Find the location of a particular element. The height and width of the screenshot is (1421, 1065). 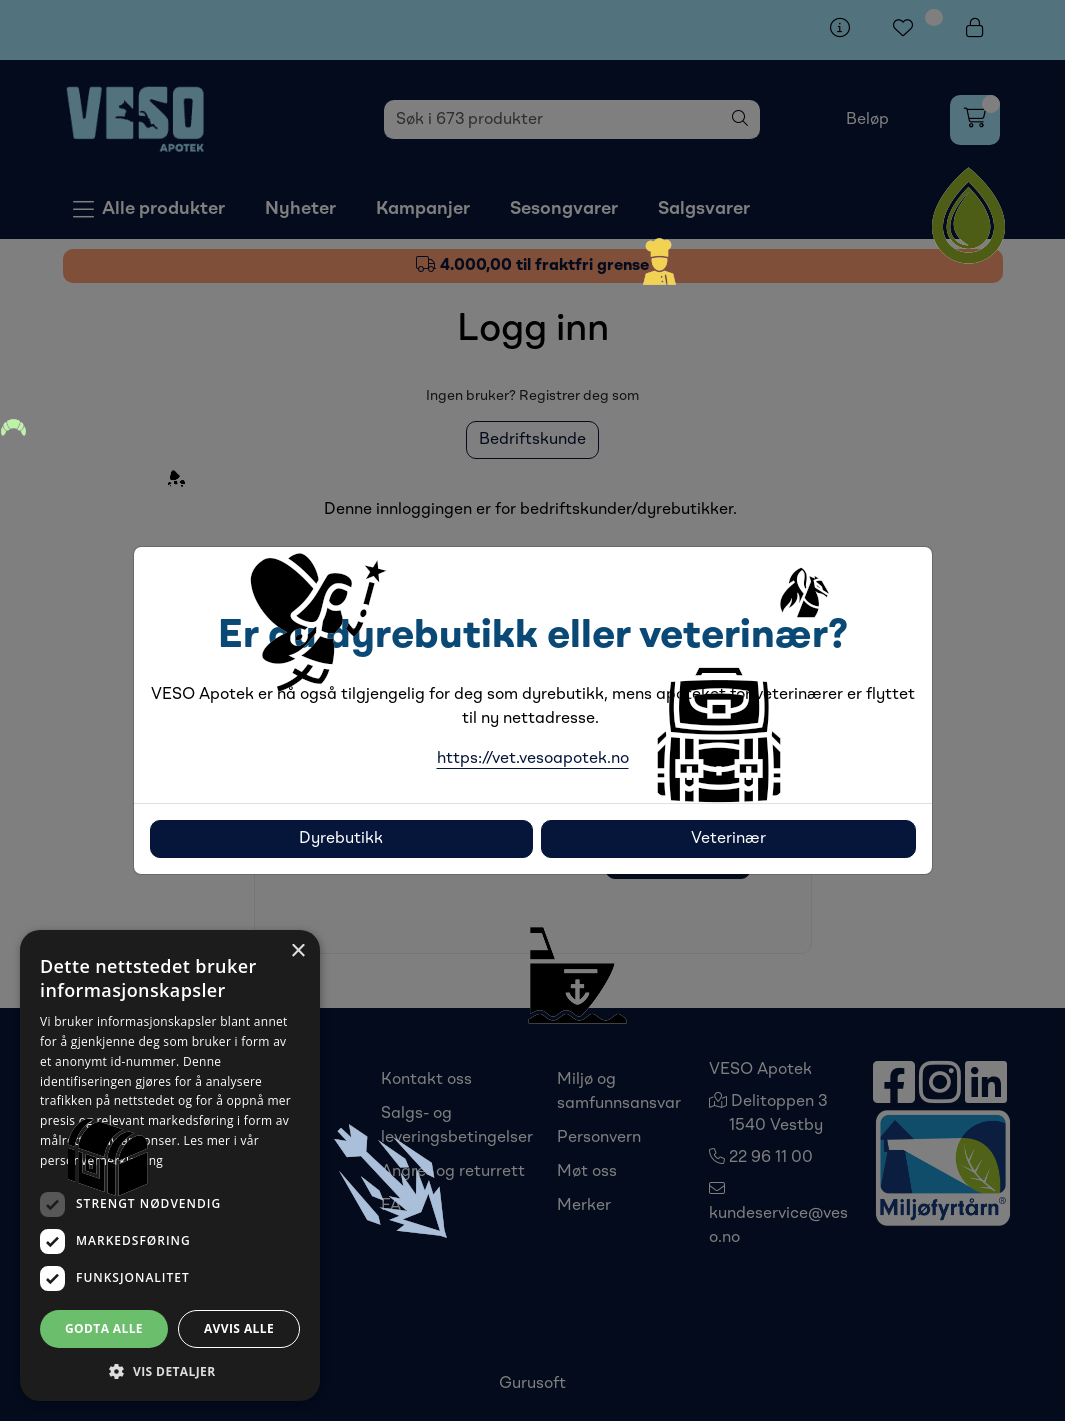

browse bakery or pastry items is located at coordinates (13, 427).